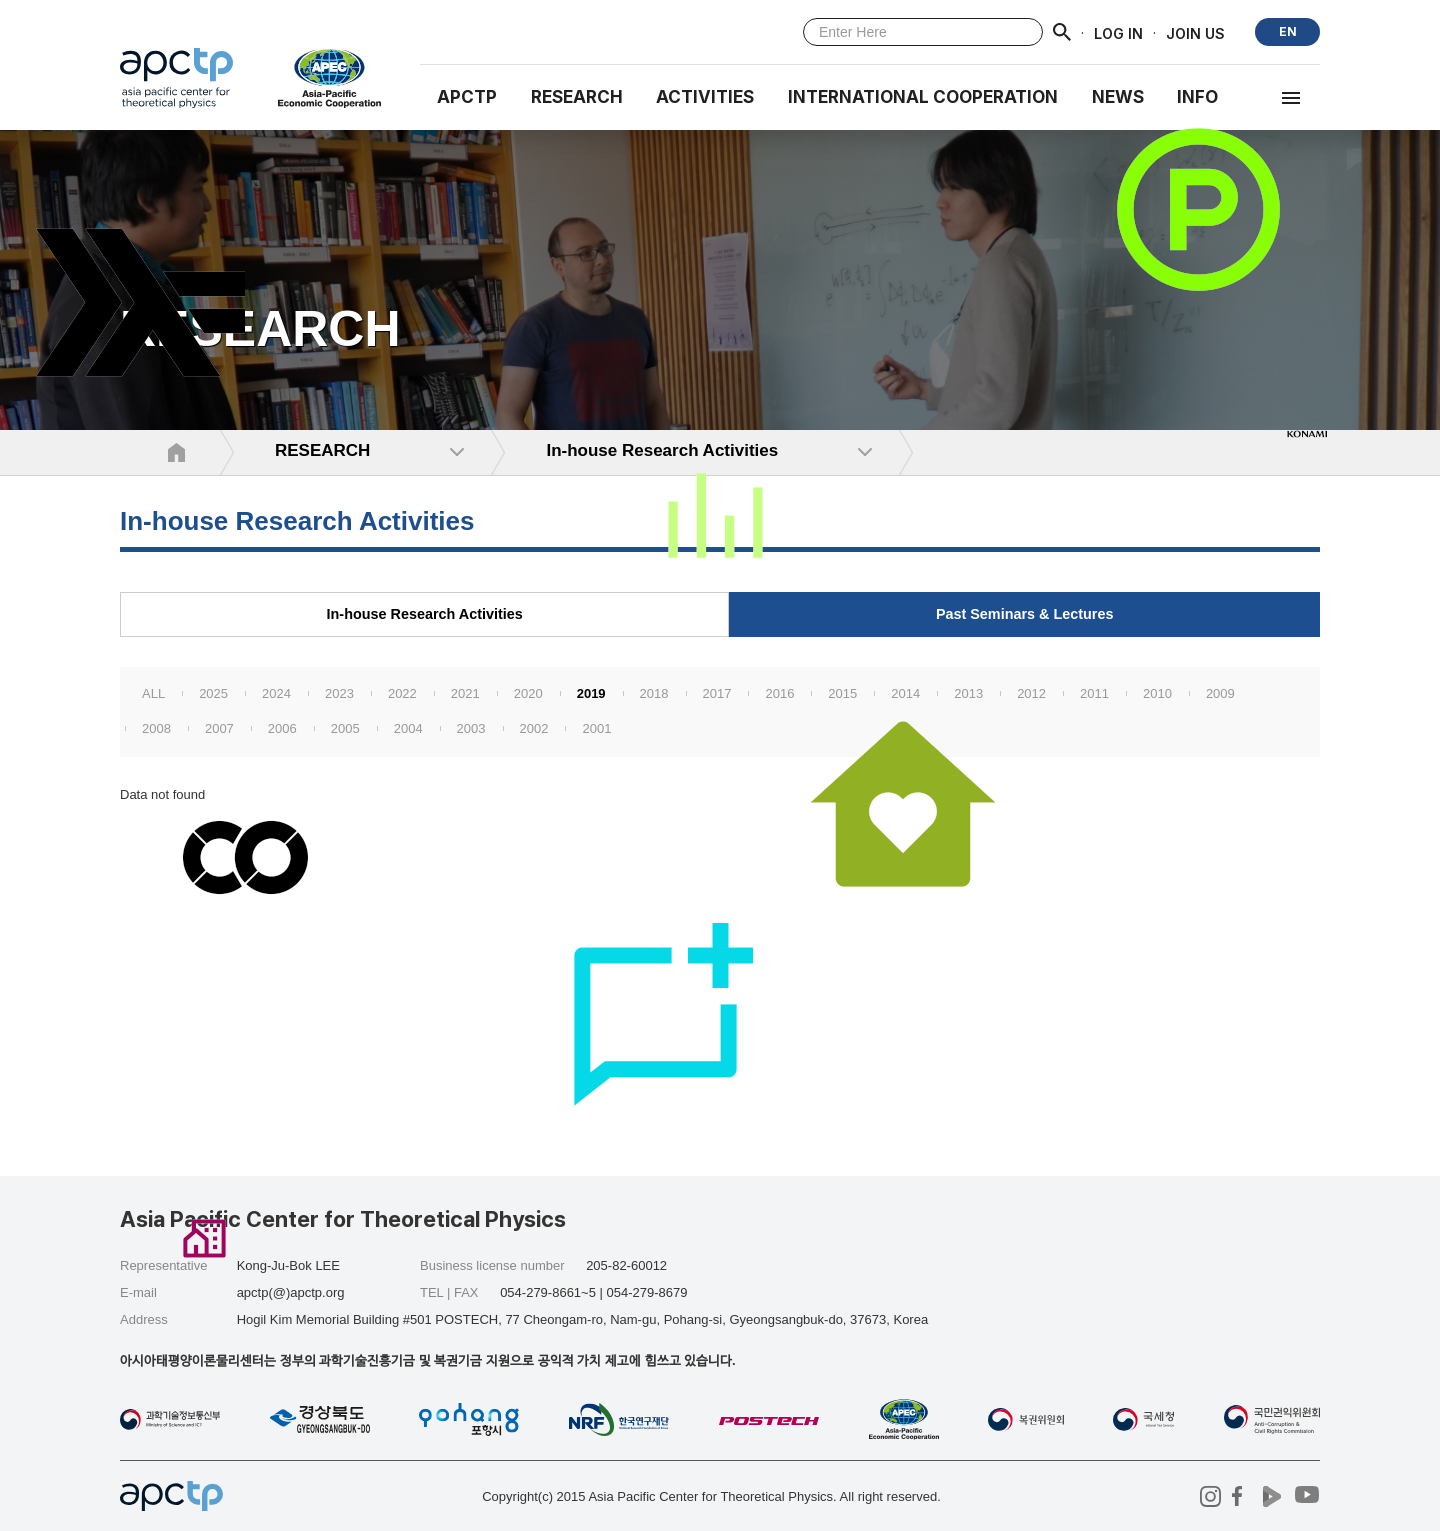  I want to click on access your favorite or loved home, so click(903, 811).